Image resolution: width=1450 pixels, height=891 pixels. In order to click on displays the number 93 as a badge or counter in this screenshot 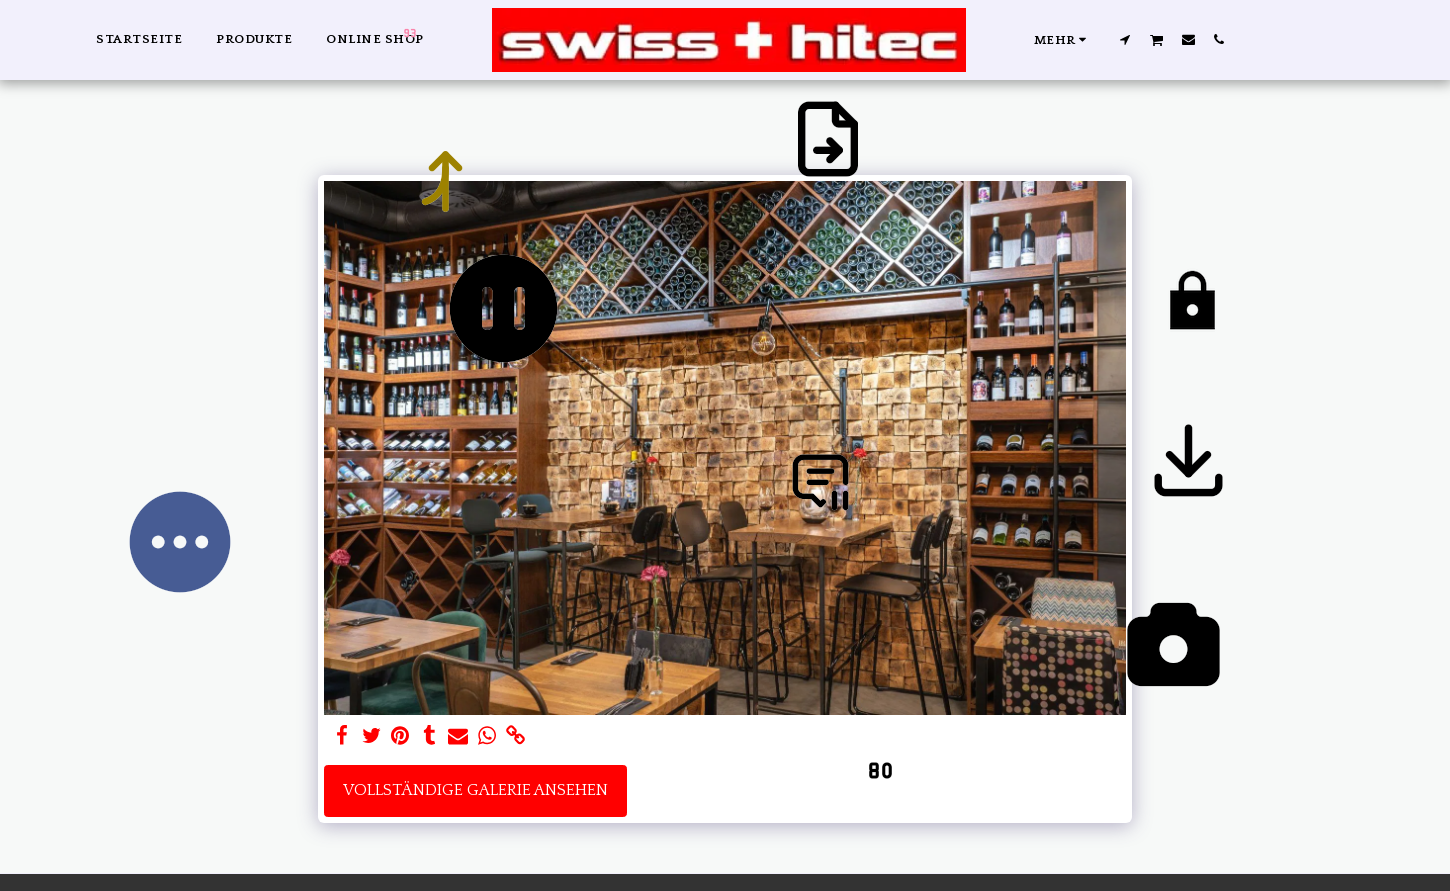, I will do `click(410, 33)`.